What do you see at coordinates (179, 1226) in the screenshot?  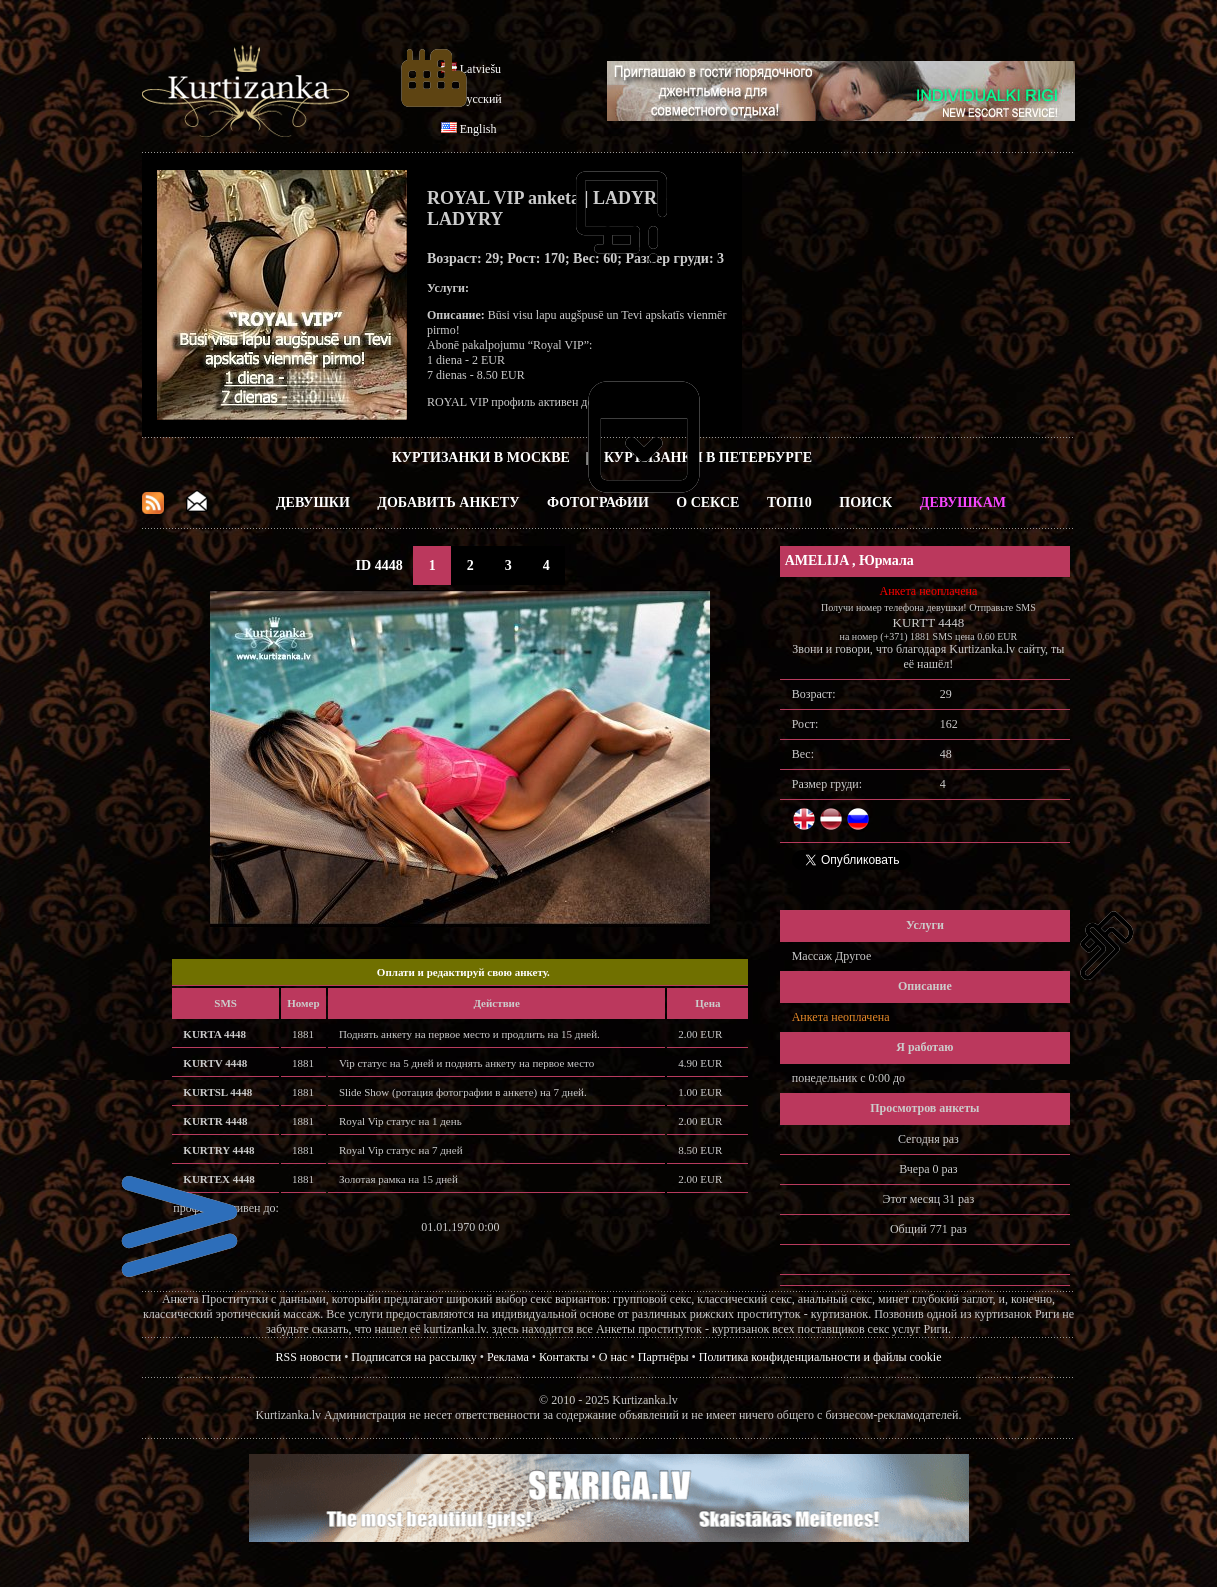 I see `greater than or equal to mathematical operator` at bounding box center [179, 1226].